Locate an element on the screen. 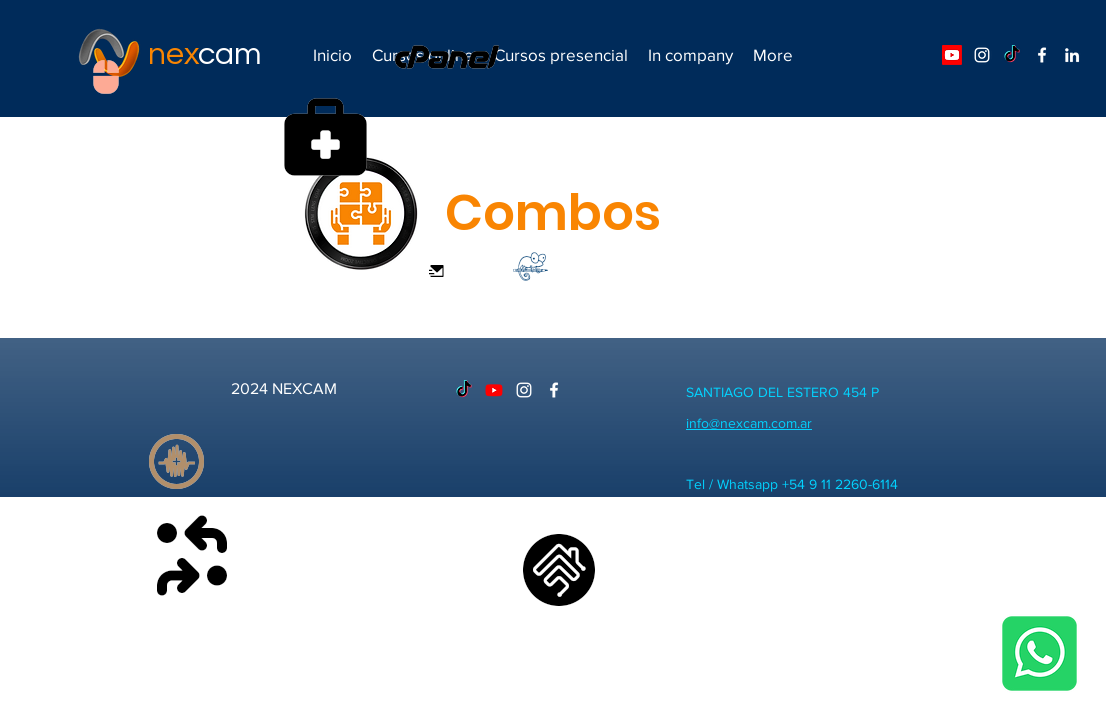 This screenshot has width=1106, height=720. access cPanel web hosting control panel is located at coordinates (447, 58).